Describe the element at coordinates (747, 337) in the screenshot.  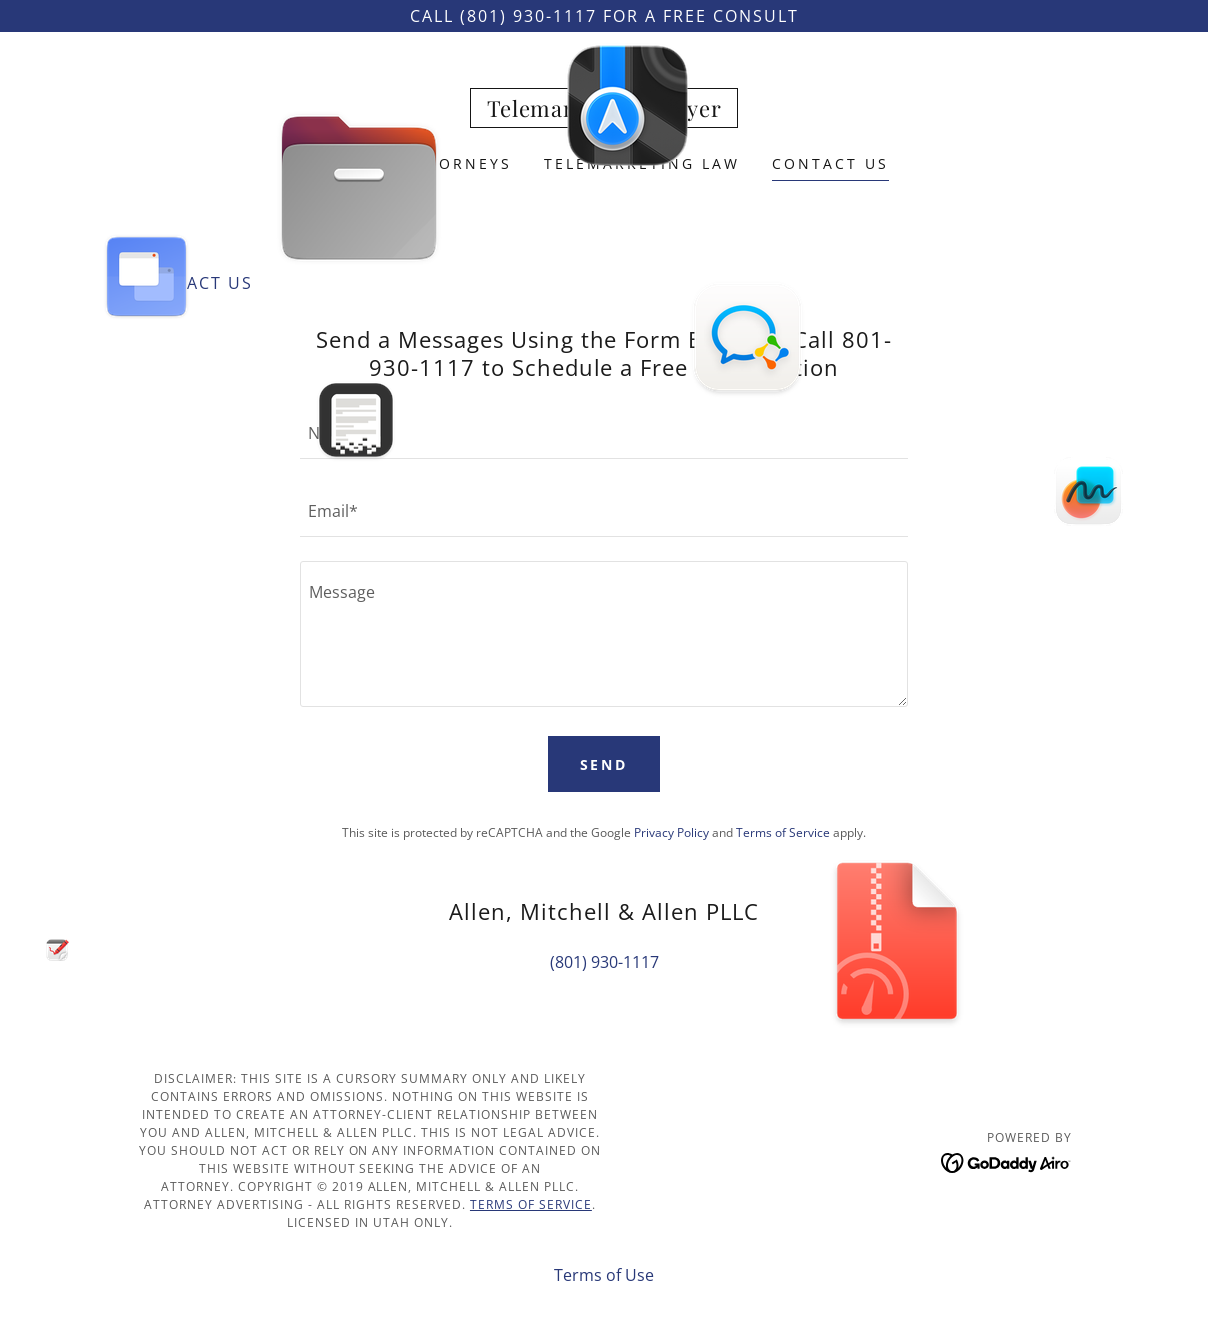
I see `open WeCom (WeChat Work) messaging app` at that location.